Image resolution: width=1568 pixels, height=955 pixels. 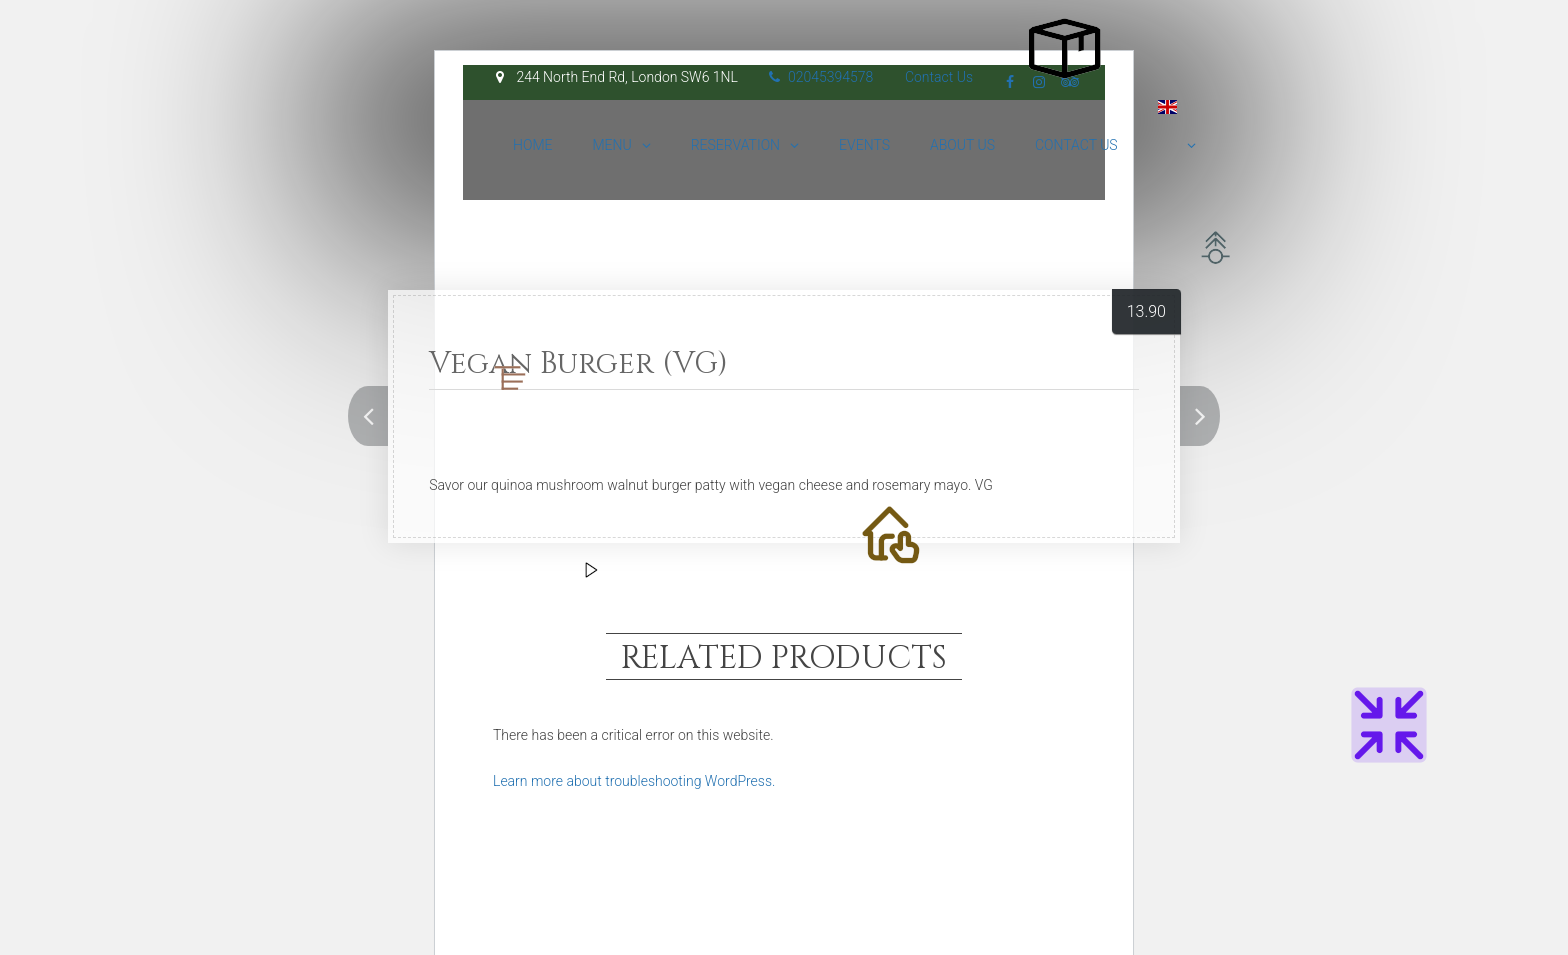 I want to click on view package or module contents, so click(x=1062, y=46).